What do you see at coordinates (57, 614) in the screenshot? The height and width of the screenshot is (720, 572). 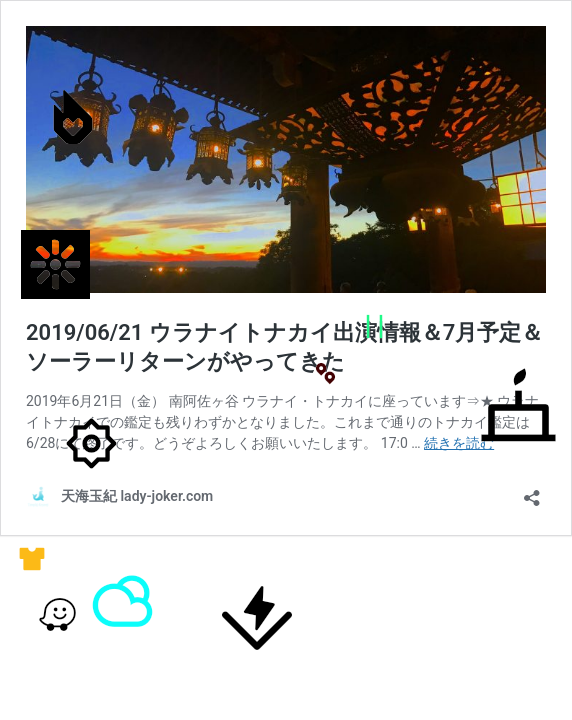 I see `open Waze navigation app` at bounding box center [57, 614].